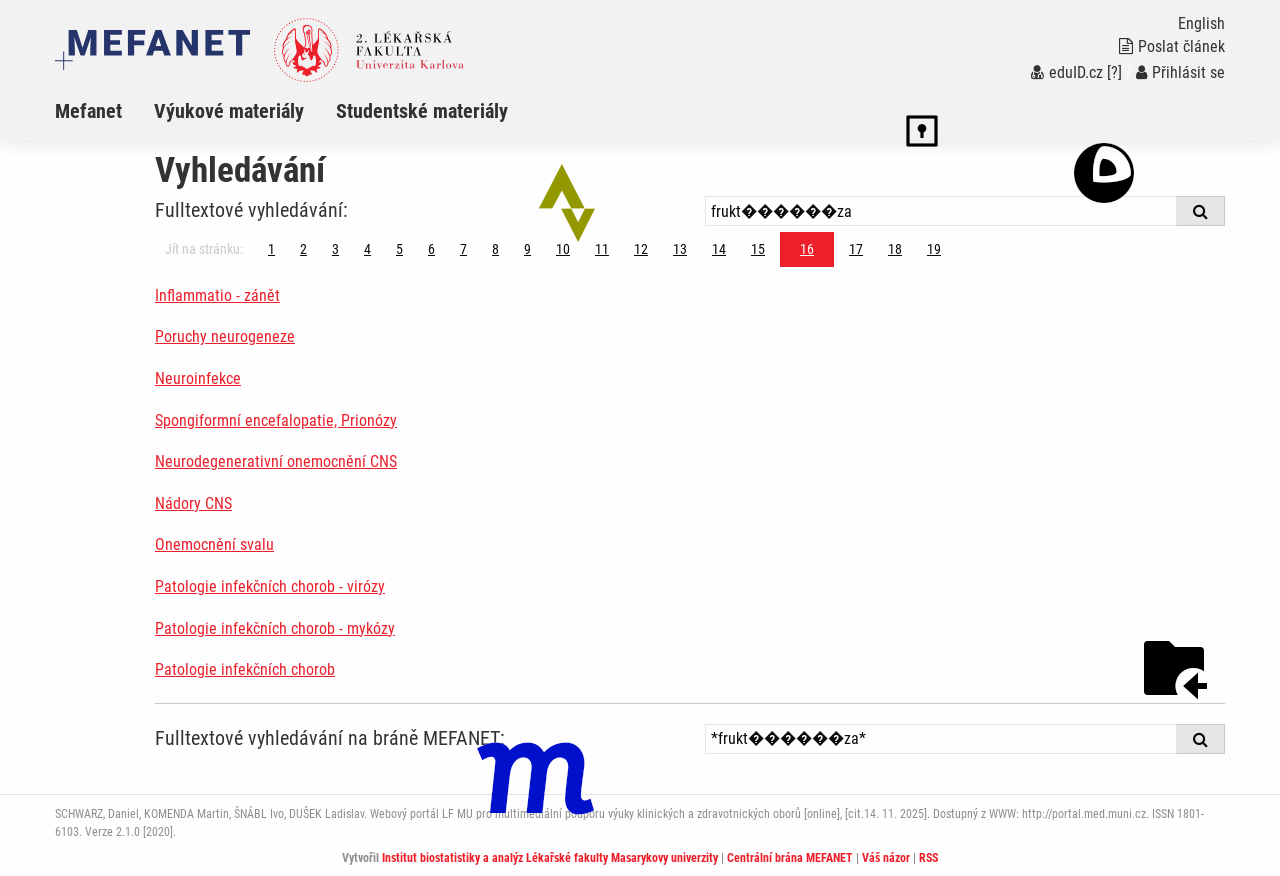 The height and width of the screenshot is (876, 1280). Describe the element at coordinates (1174, 668) in the screenshot. I see `view received files or downloads` at that location.